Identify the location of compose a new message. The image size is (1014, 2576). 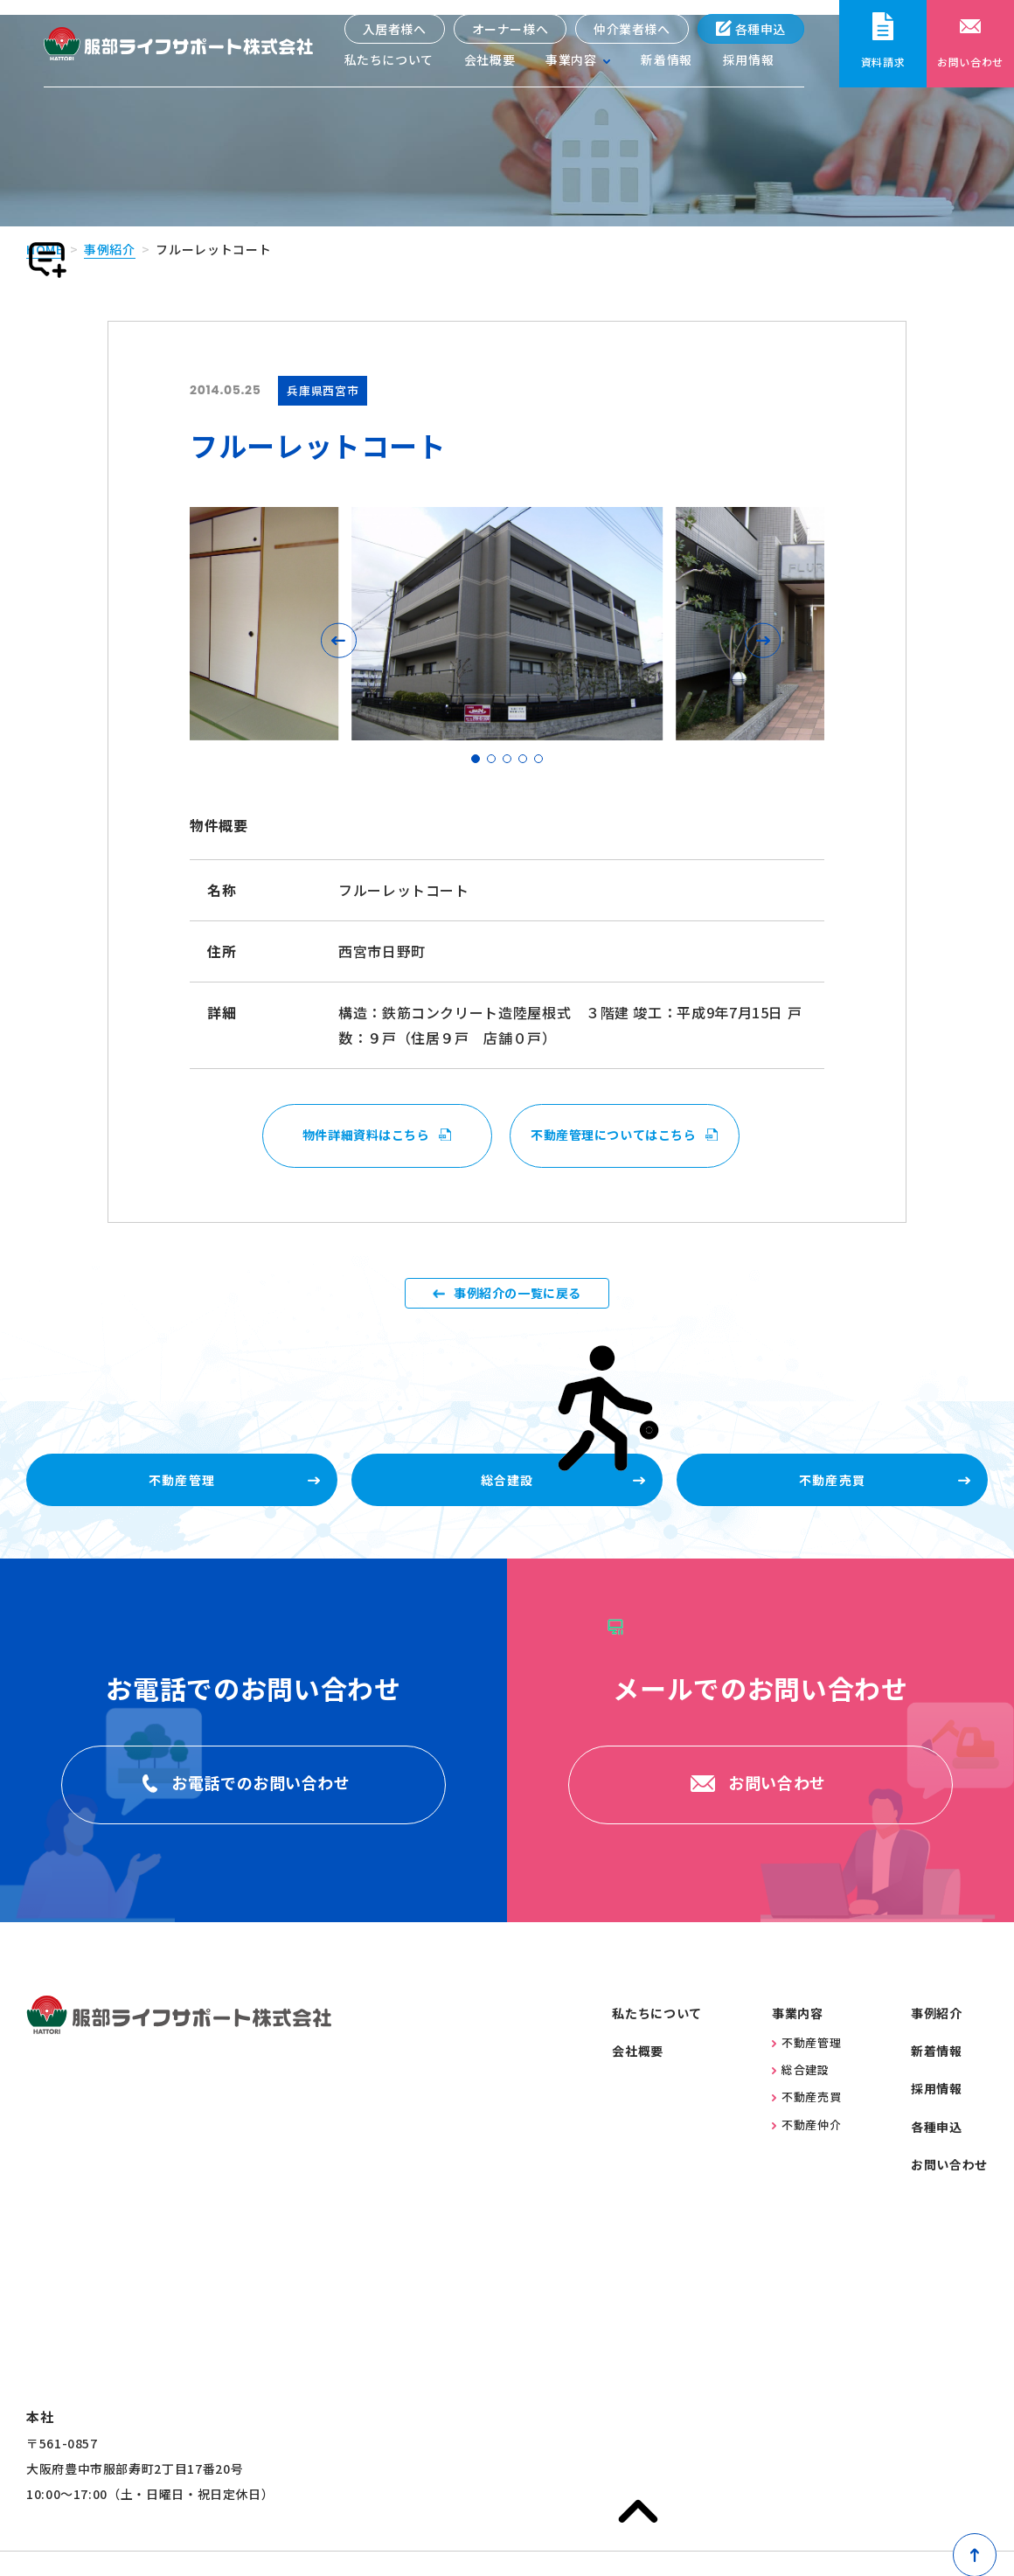
(46, 258).